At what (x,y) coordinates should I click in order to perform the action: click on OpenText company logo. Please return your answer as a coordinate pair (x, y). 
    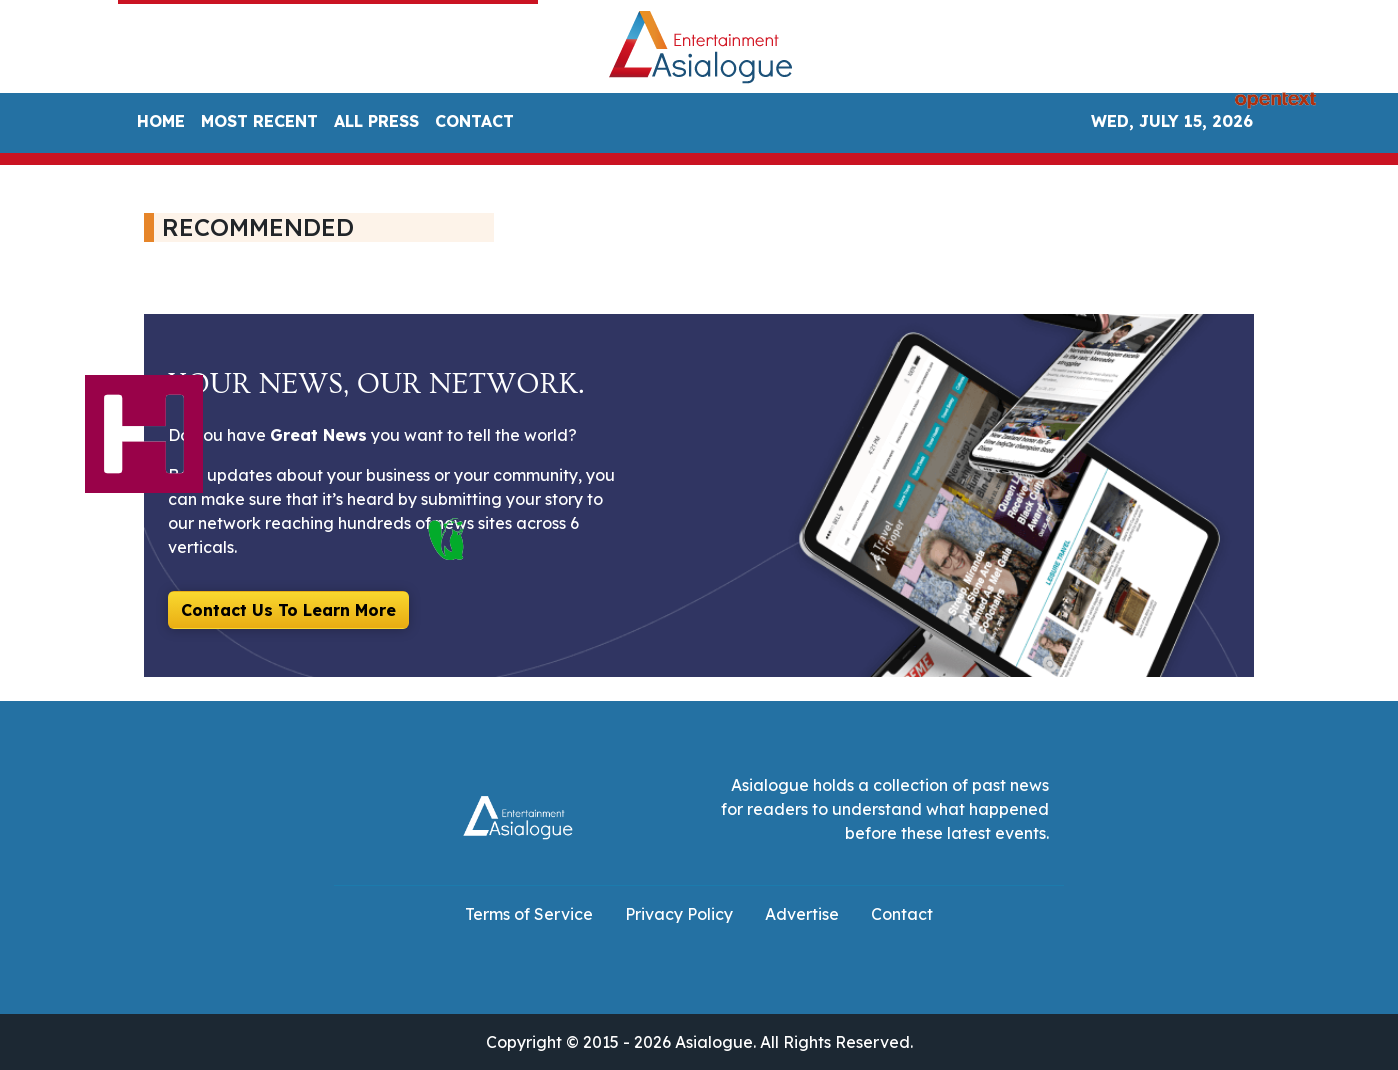
    Looking at the image, I should click on (1275, 100).